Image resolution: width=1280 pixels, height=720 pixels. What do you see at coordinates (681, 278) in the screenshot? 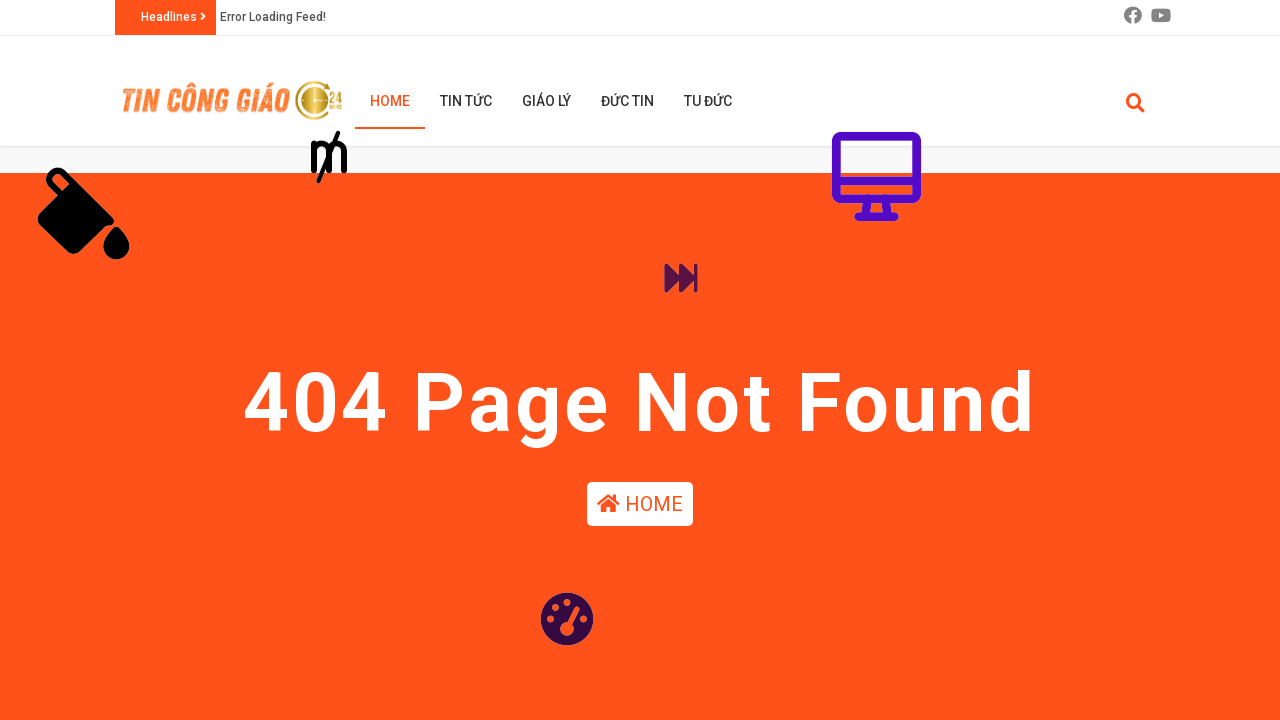
I see `skip to the next track` at bounding box center [681, 278].